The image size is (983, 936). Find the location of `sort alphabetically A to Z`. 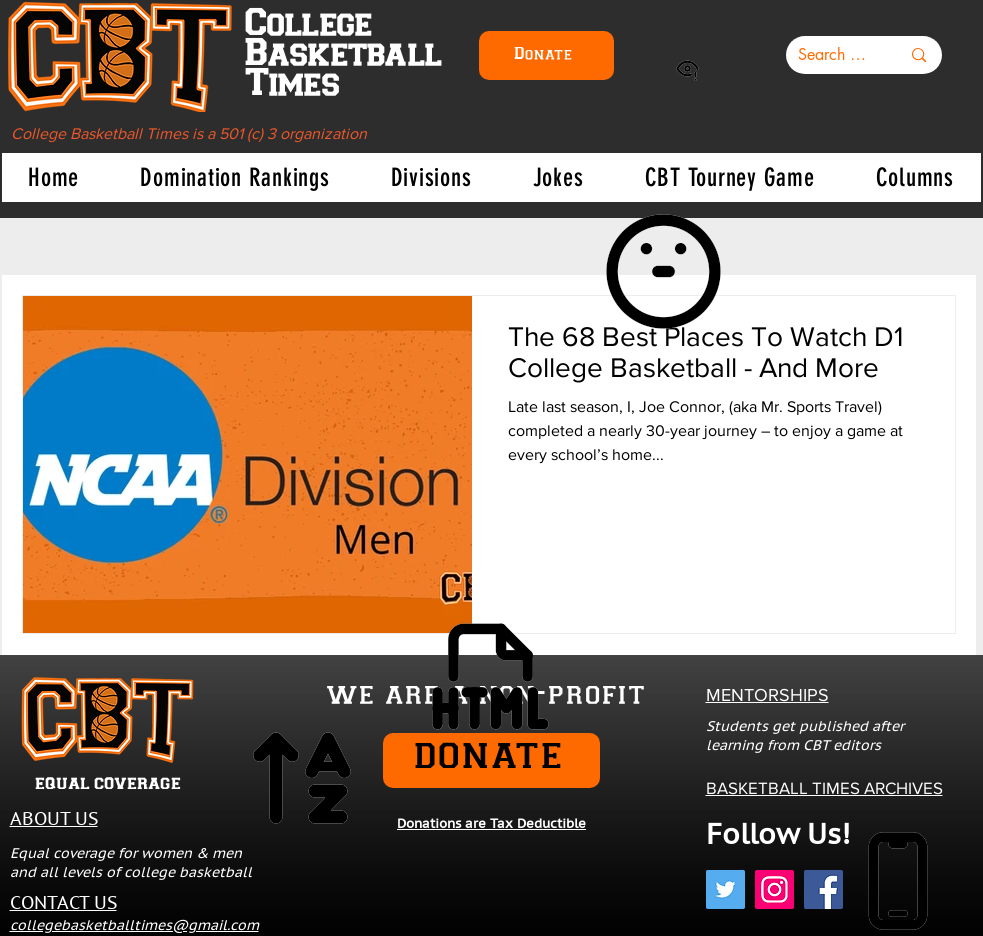

sort alphabetically A to Z is located at coordinates (302, 778).